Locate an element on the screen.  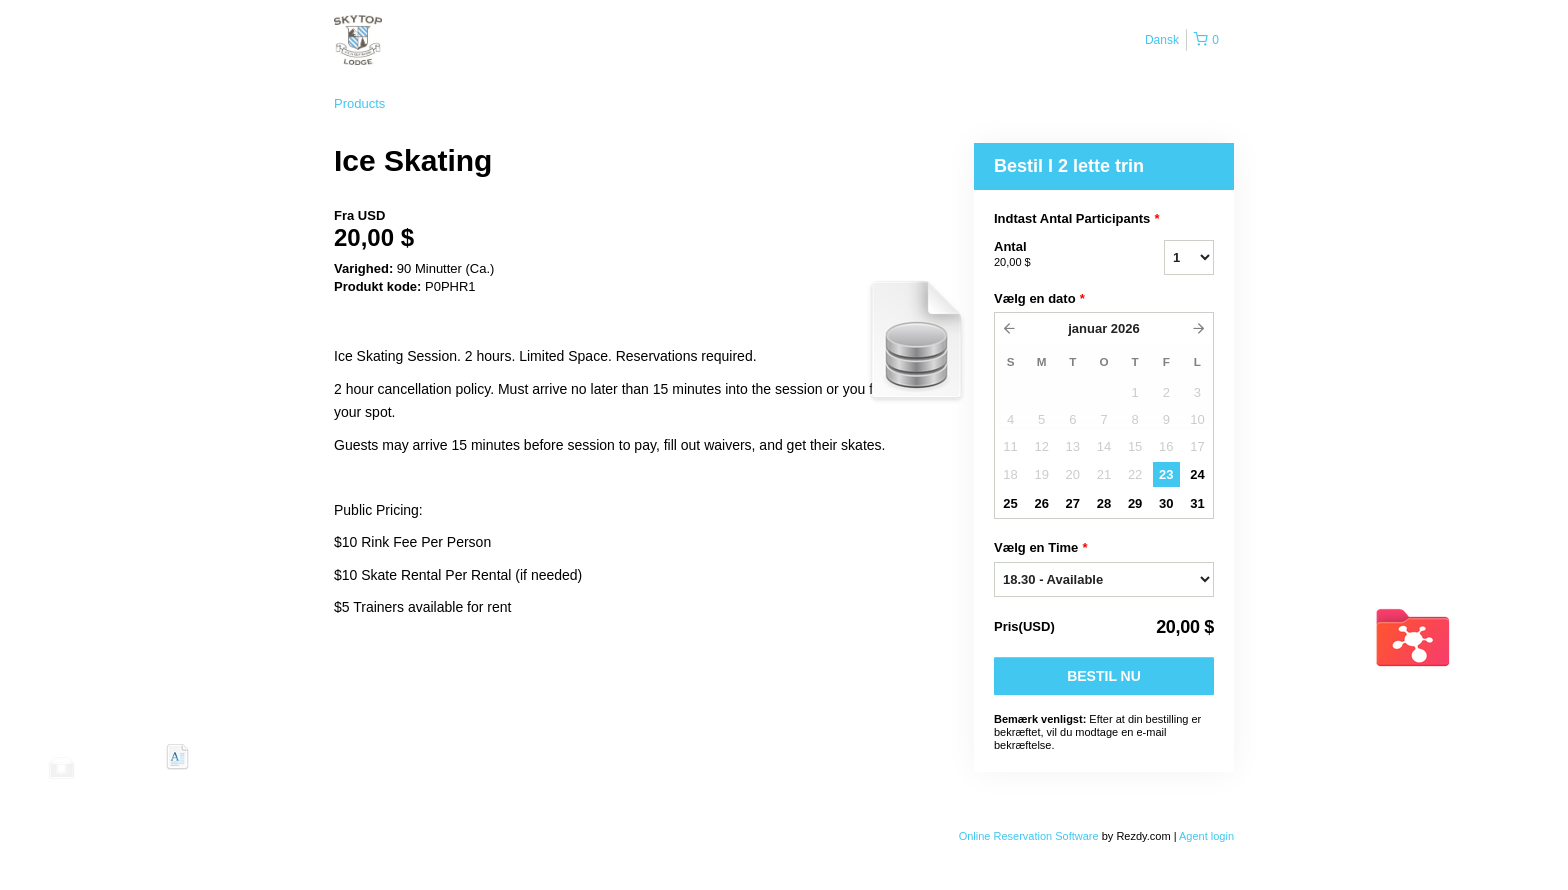
software updates are currently paused or unavailable is located at coordinates (61, 764).